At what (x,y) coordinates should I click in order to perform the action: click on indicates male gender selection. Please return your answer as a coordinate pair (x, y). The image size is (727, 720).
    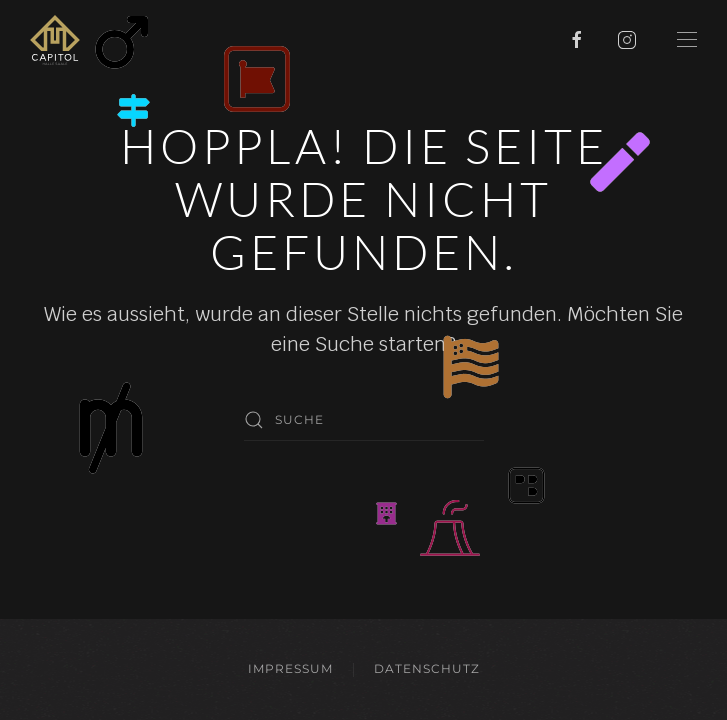
    Looking at the image, I should click on (120, 44).